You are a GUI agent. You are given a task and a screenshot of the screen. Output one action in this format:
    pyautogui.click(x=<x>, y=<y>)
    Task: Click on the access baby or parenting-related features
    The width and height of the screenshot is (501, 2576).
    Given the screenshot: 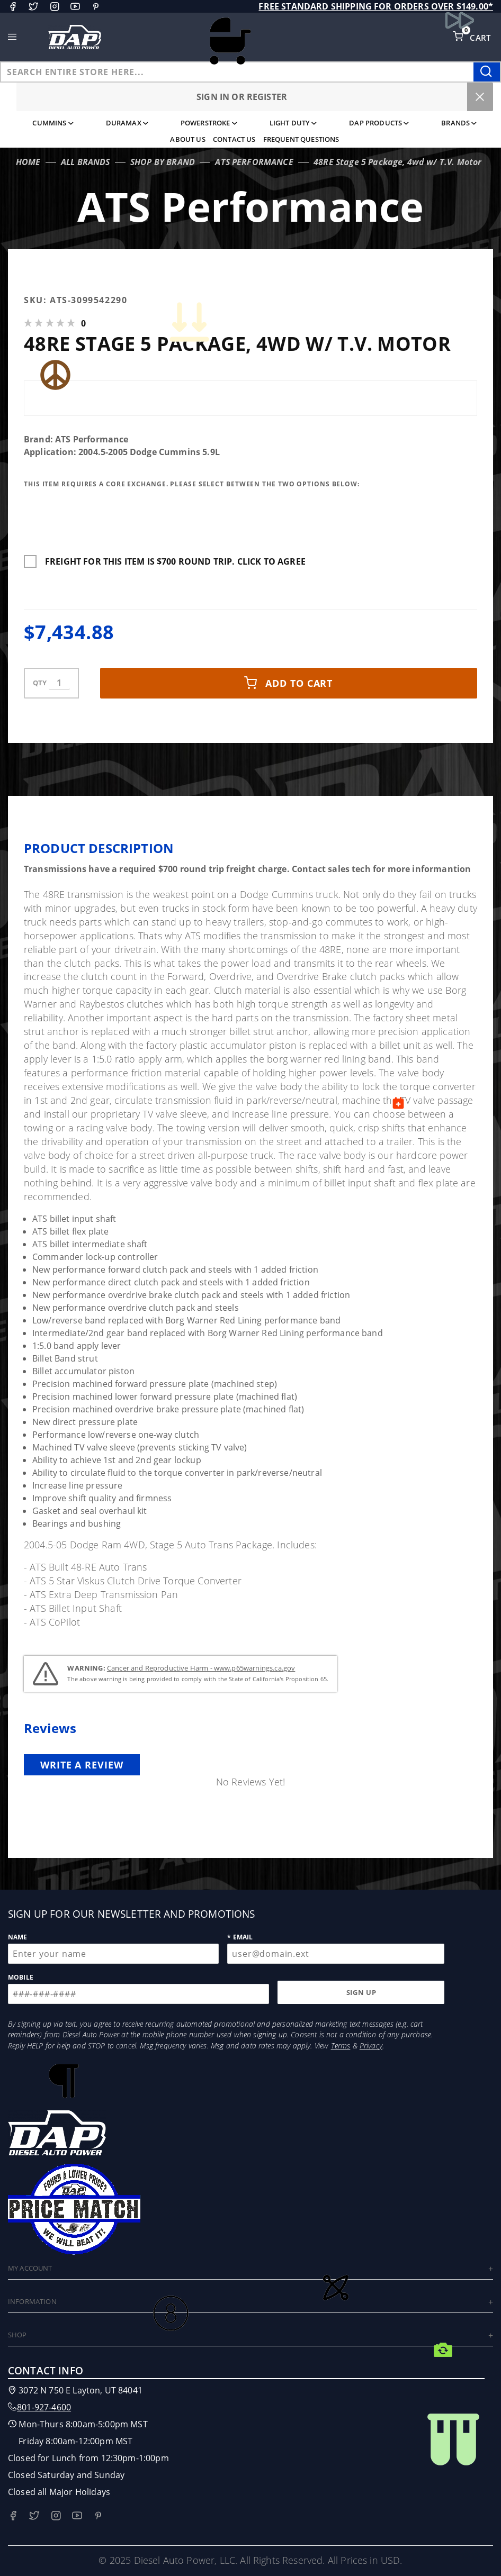 What is the action you would take?
    pyautogui.click(x=227, y=41)
    